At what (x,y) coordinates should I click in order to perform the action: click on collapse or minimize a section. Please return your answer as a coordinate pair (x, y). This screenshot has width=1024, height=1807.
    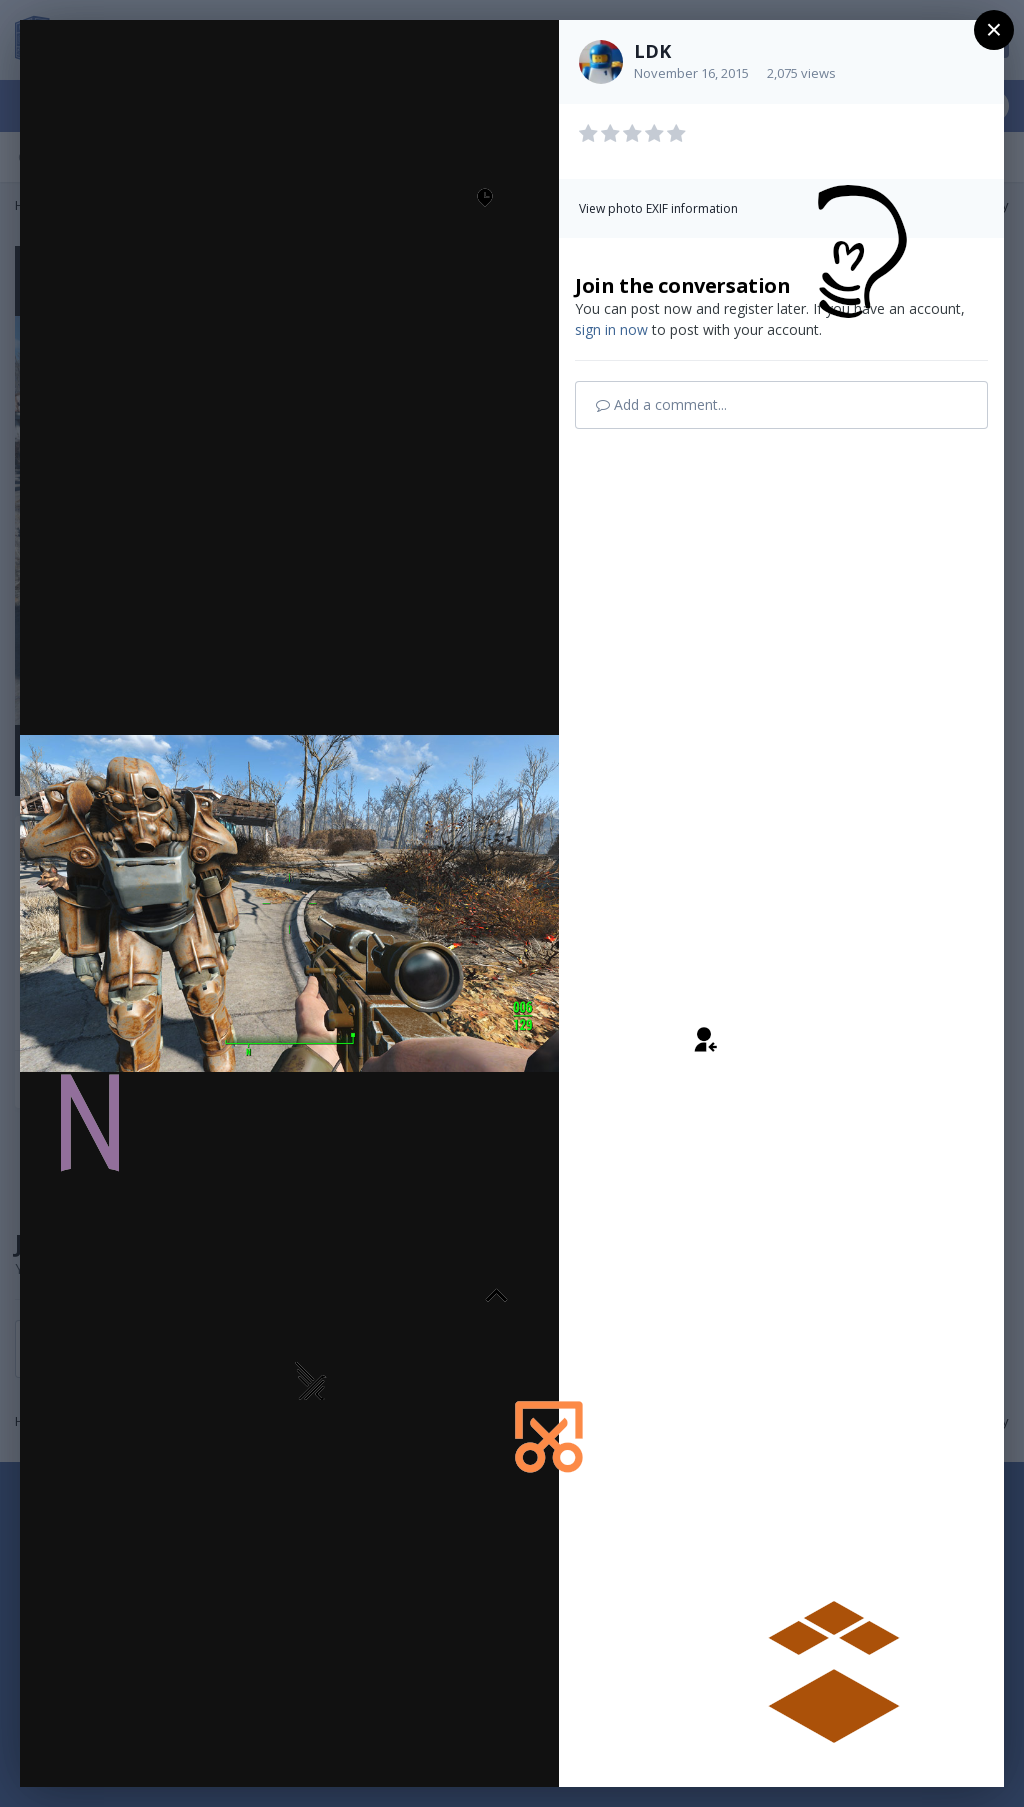
    Looking at the image, I should click on (496, 1295).